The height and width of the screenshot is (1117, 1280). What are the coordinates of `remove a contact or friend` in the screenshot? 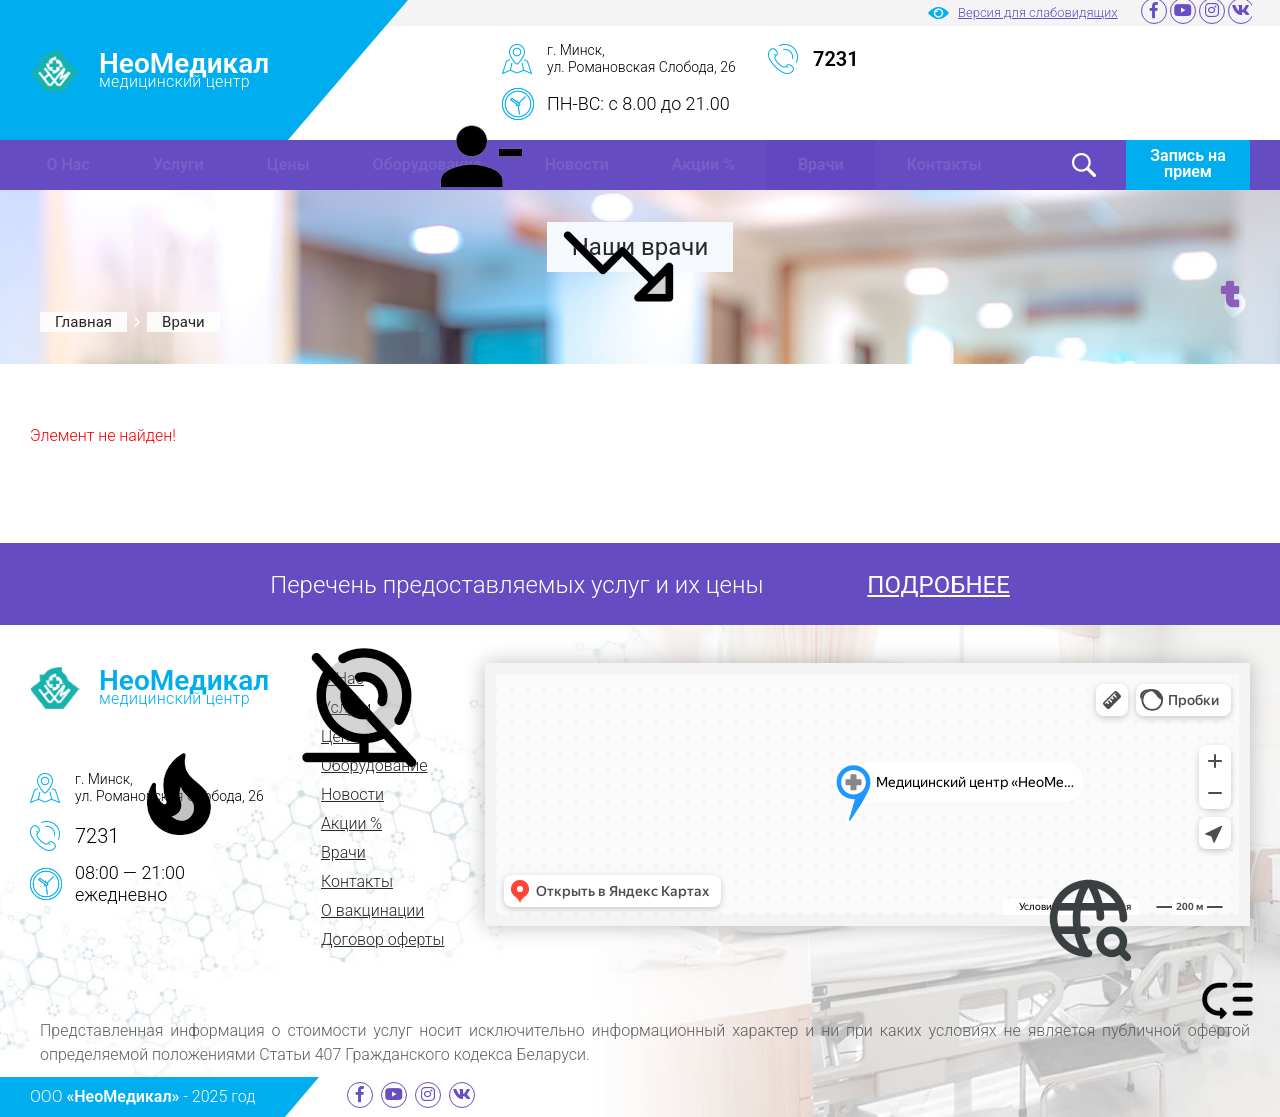 It's located at (479, 156).